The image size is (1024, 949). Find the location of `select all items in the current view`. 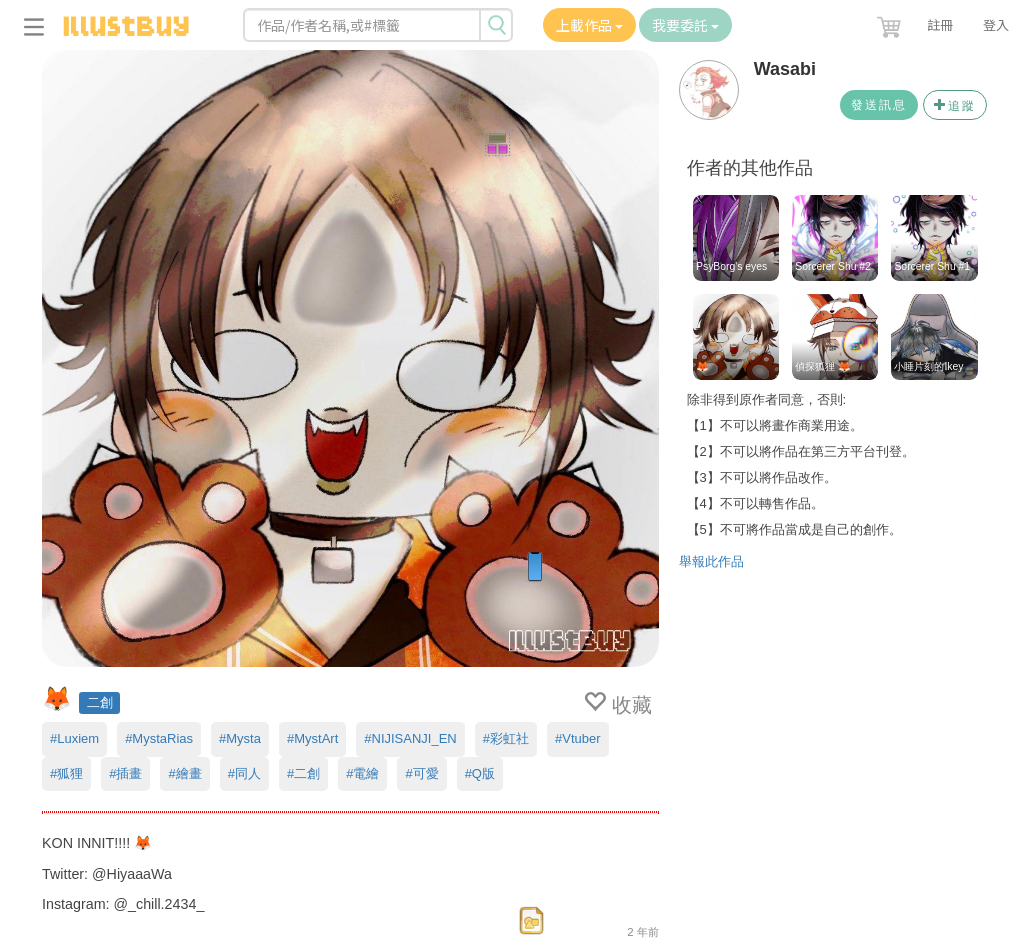

select all items in the current view is located at coordinates (497, 143).